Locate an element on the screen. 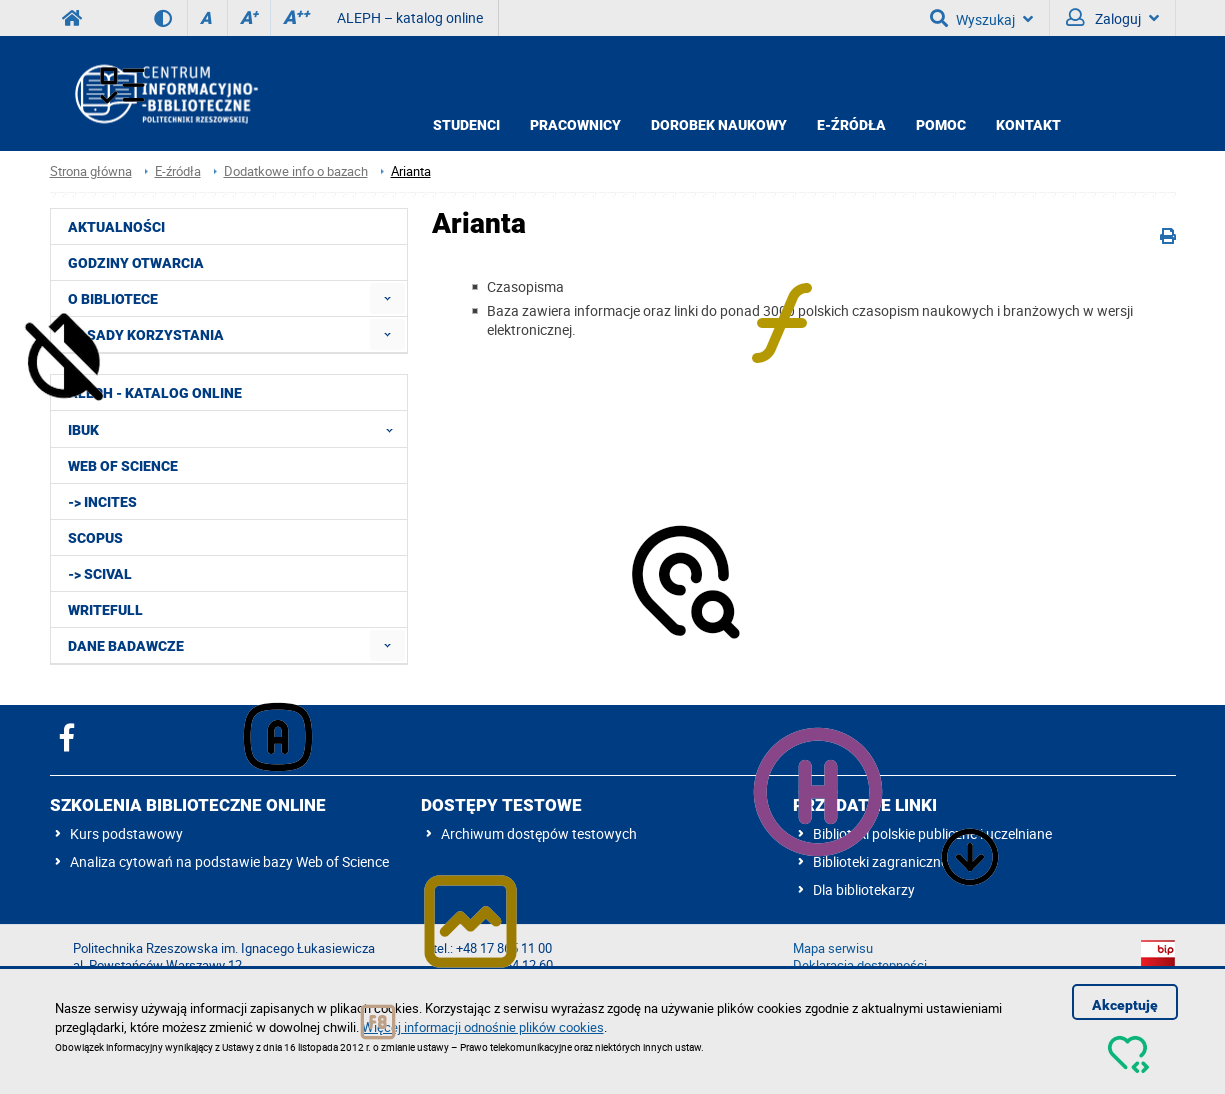 Image resolution: width=1225 pixels, height=1094 pixels. indicates florin currency or Dutch guilder symbol is located at coordinates (782, 323).